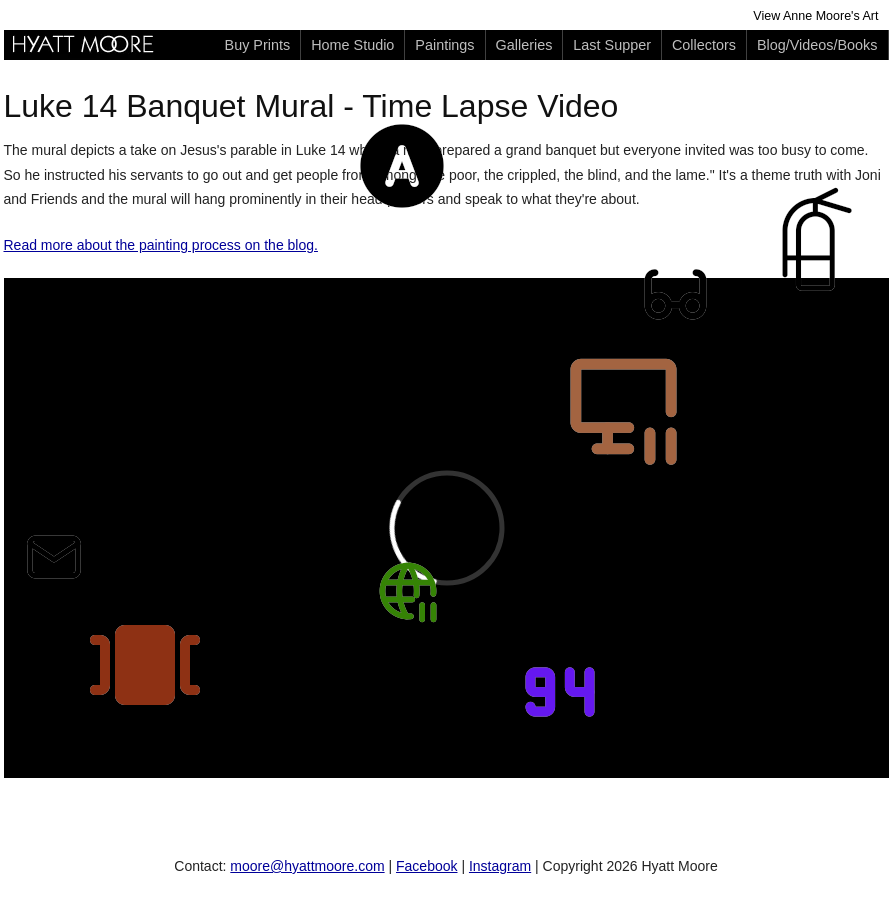 This screenshot has width=892, height=920. What do you see at coordinates (408, 591) in the screenshot?
I see `pause global sync or updates` at bounding box center [408, 591].